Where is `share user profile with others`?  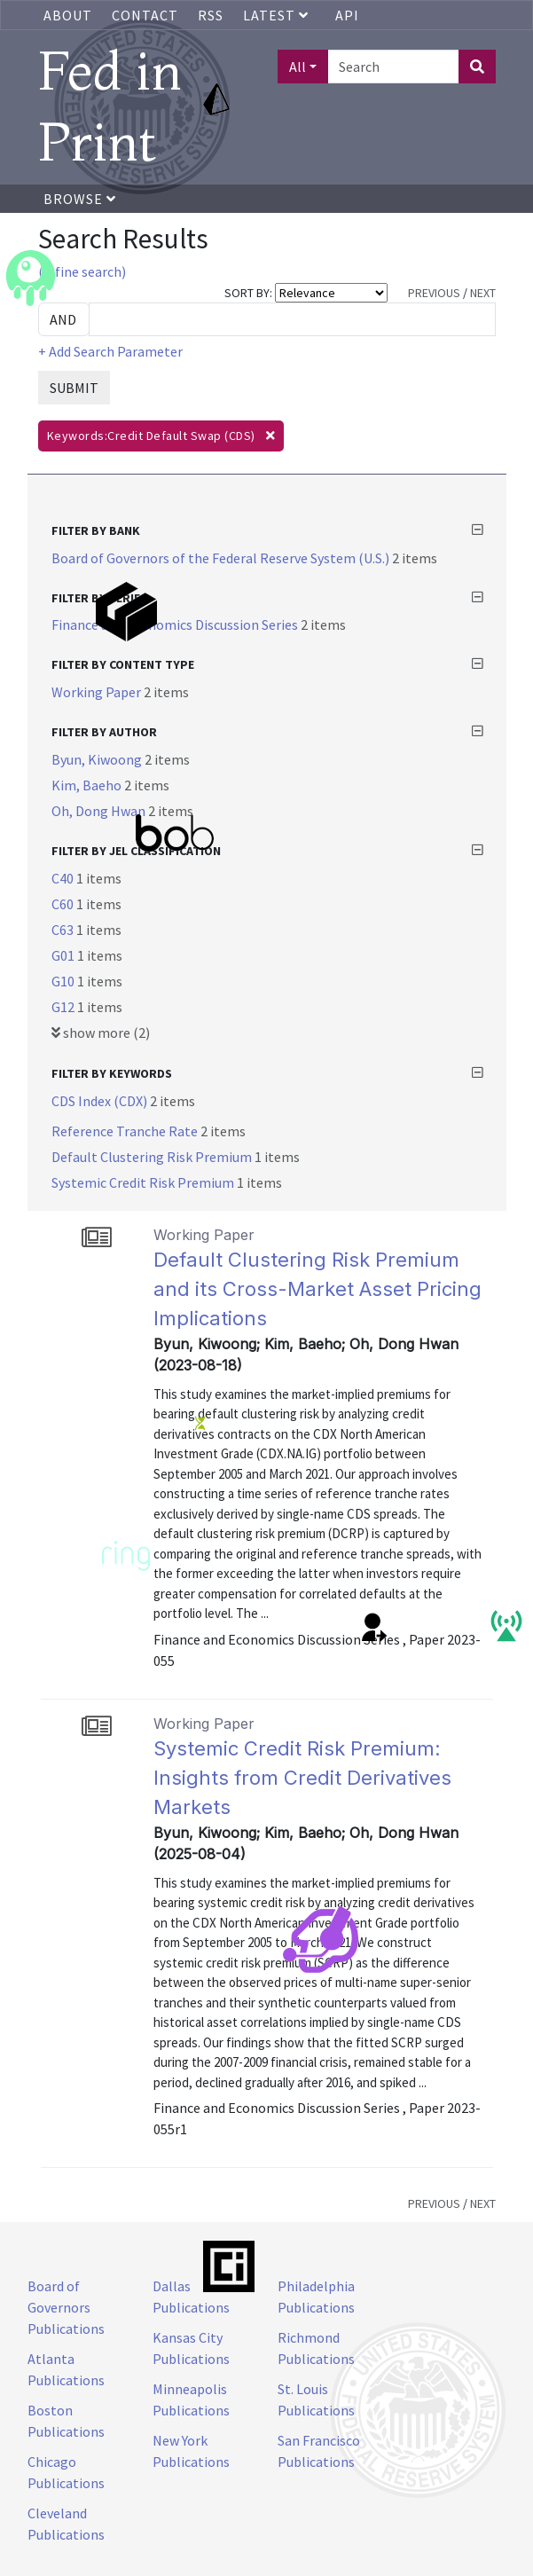
share user profile with others is located at coordinates (372, 1628).